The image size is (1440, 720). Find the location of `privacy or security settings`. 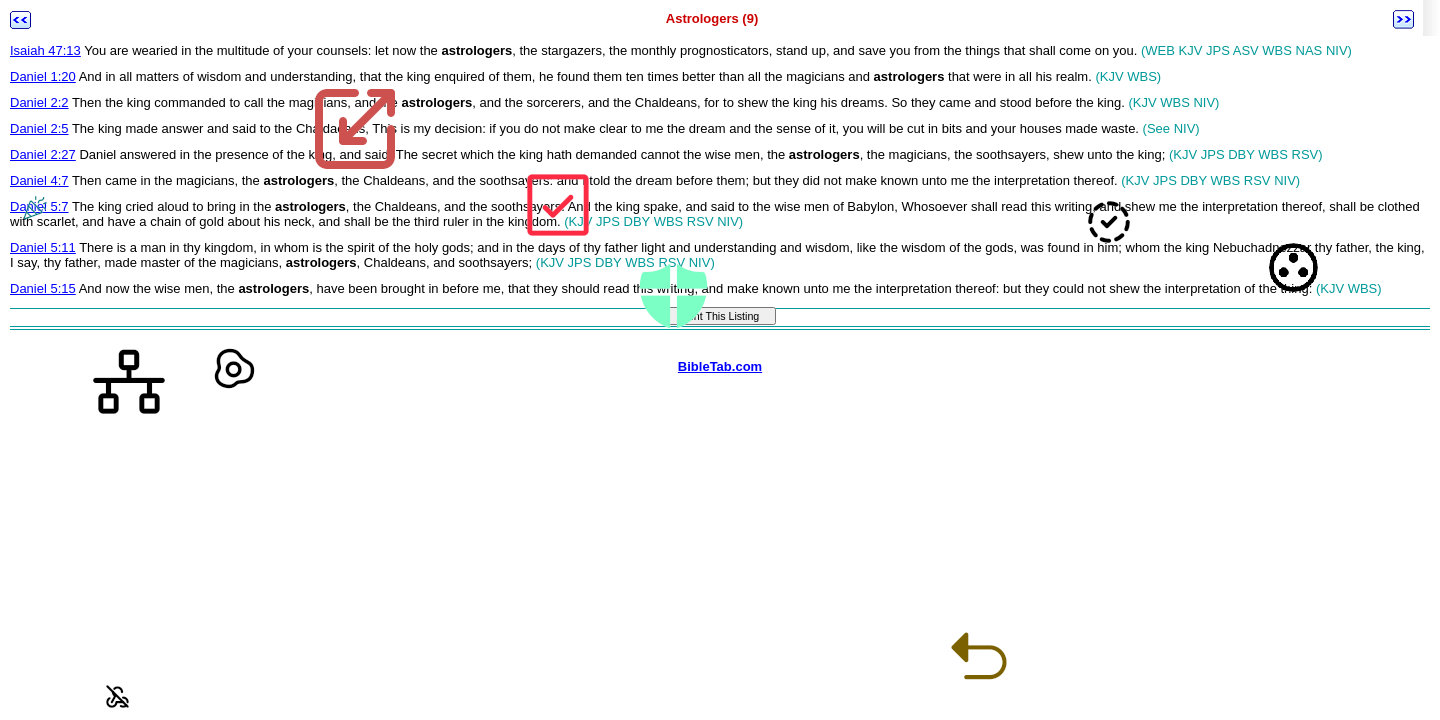

privacy or security settings is located at coordinates (673, 295).